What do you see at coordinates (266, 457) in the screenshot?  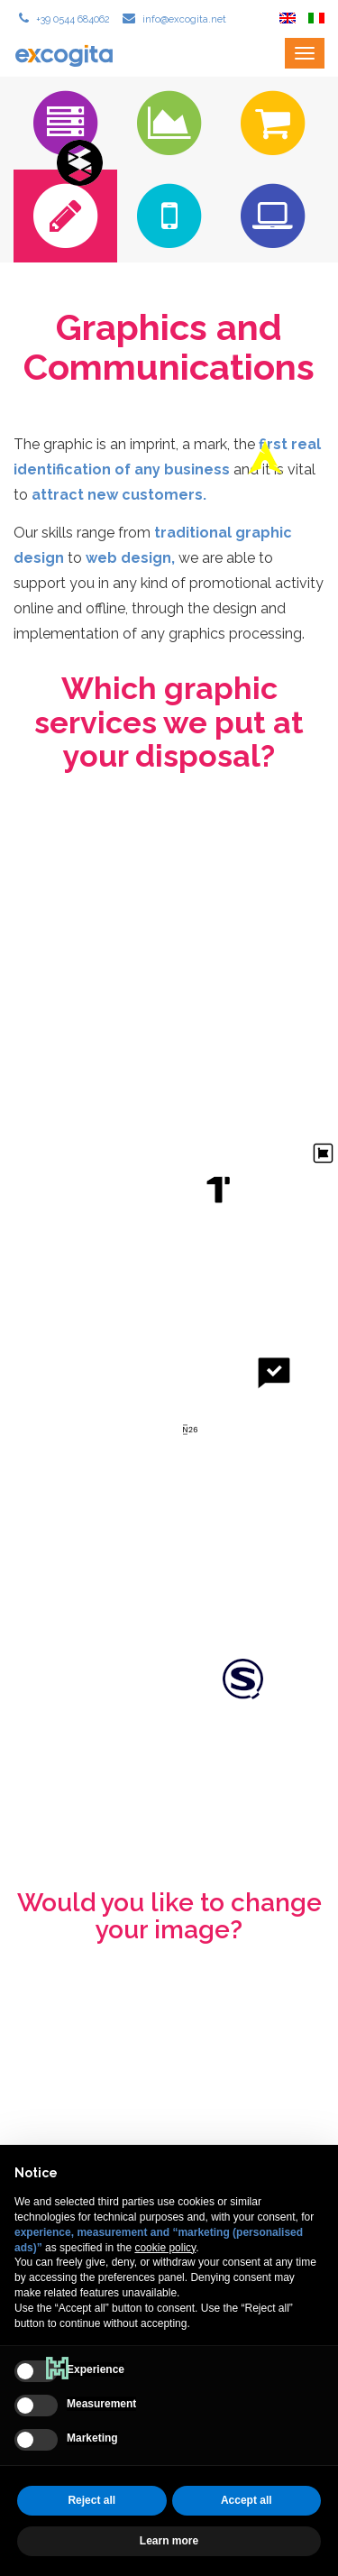 I see `Arch Linux logo` at bounding box center [266, 457].